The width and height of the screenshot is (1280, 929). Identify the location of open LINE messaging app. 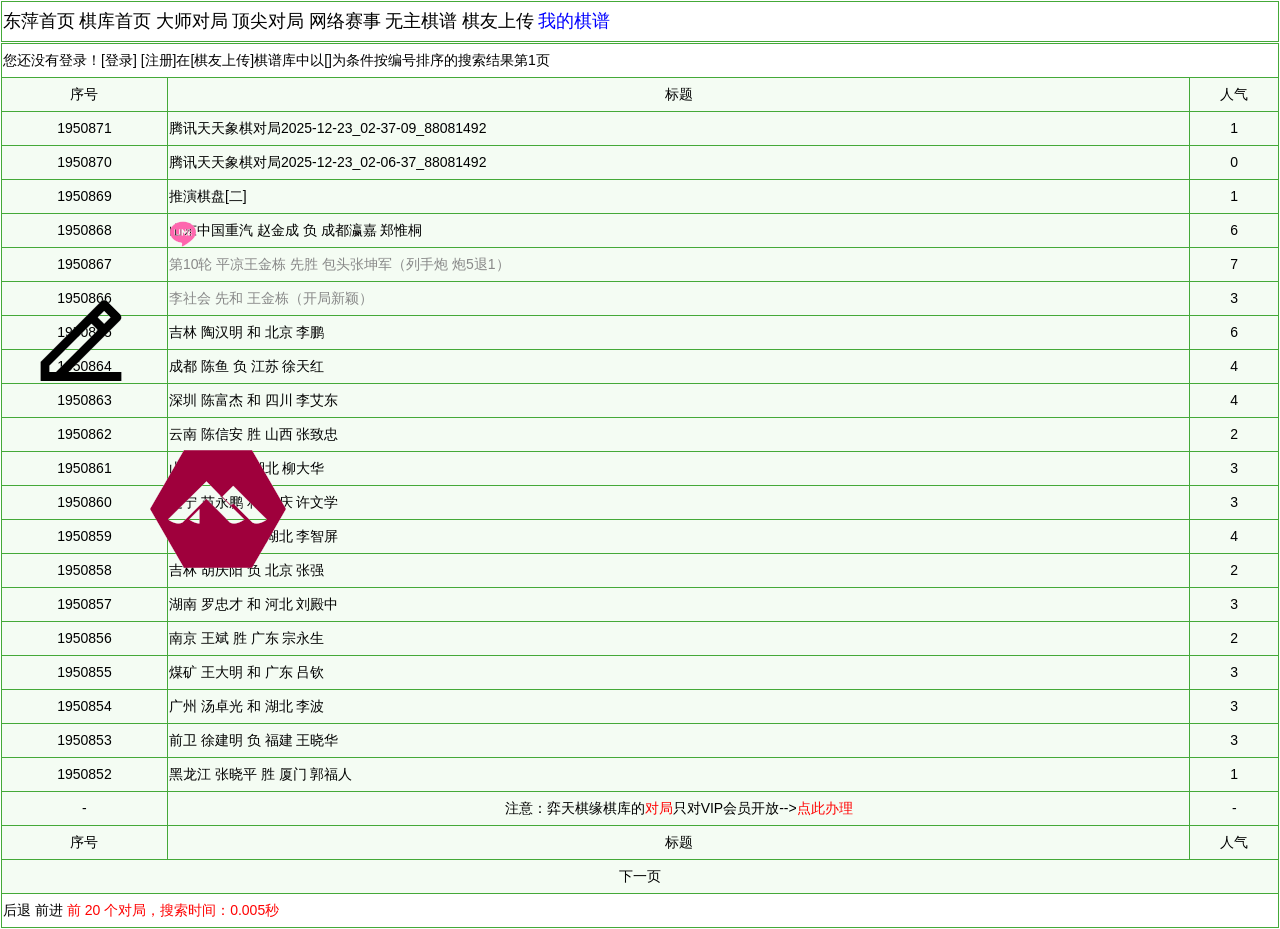
(183, 234).